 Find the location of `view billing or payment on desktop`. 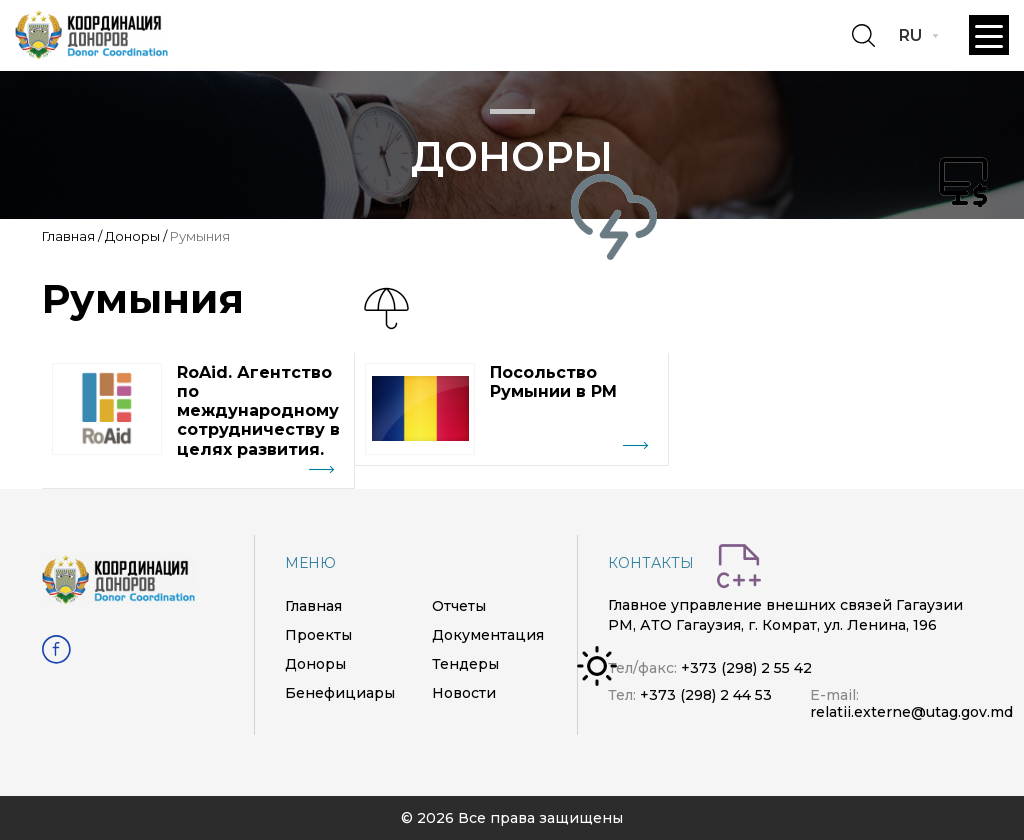

view billing or payment on desktop is located at coordinates (963, 181).